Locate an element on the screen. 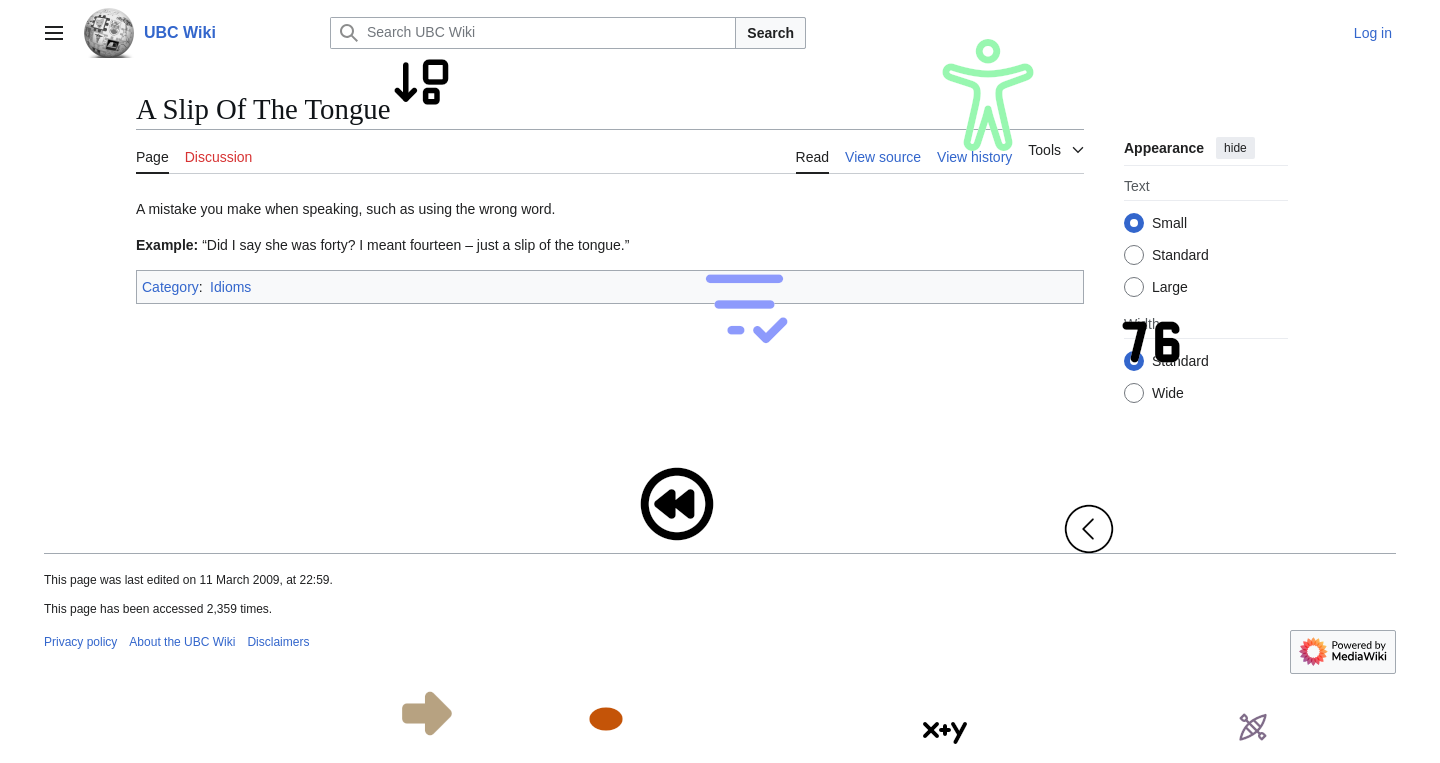  rewind or skip backward in media playback is located at coordinates (677, 504).